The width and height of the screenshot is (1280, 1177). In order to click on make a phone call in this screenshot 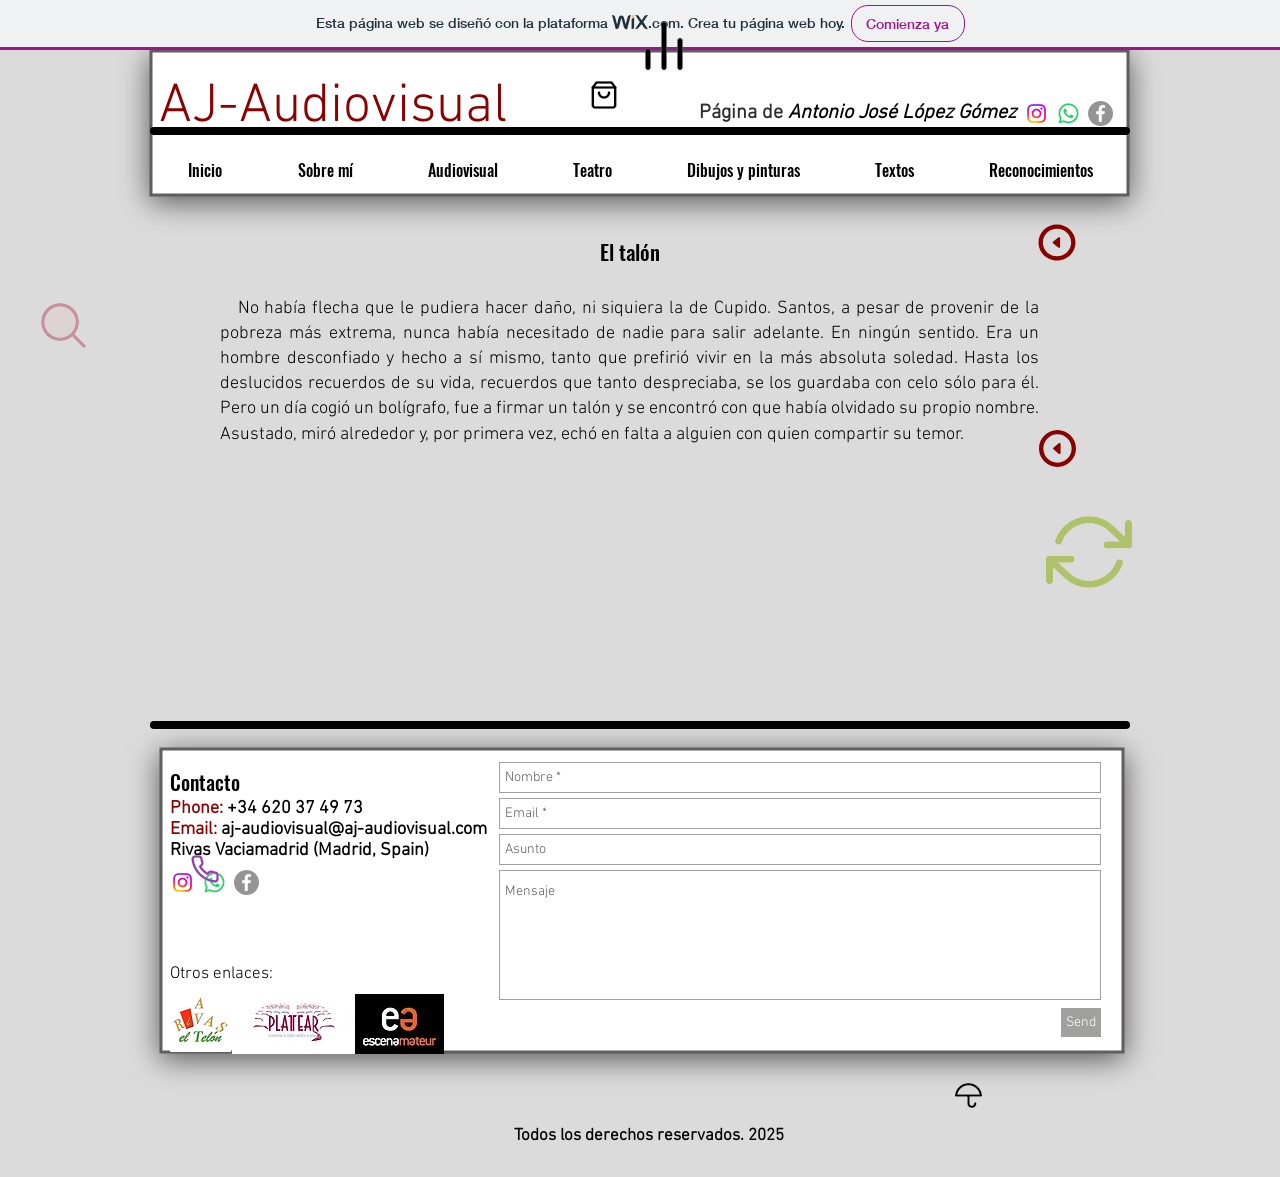, I will do `click(205, 869)`.